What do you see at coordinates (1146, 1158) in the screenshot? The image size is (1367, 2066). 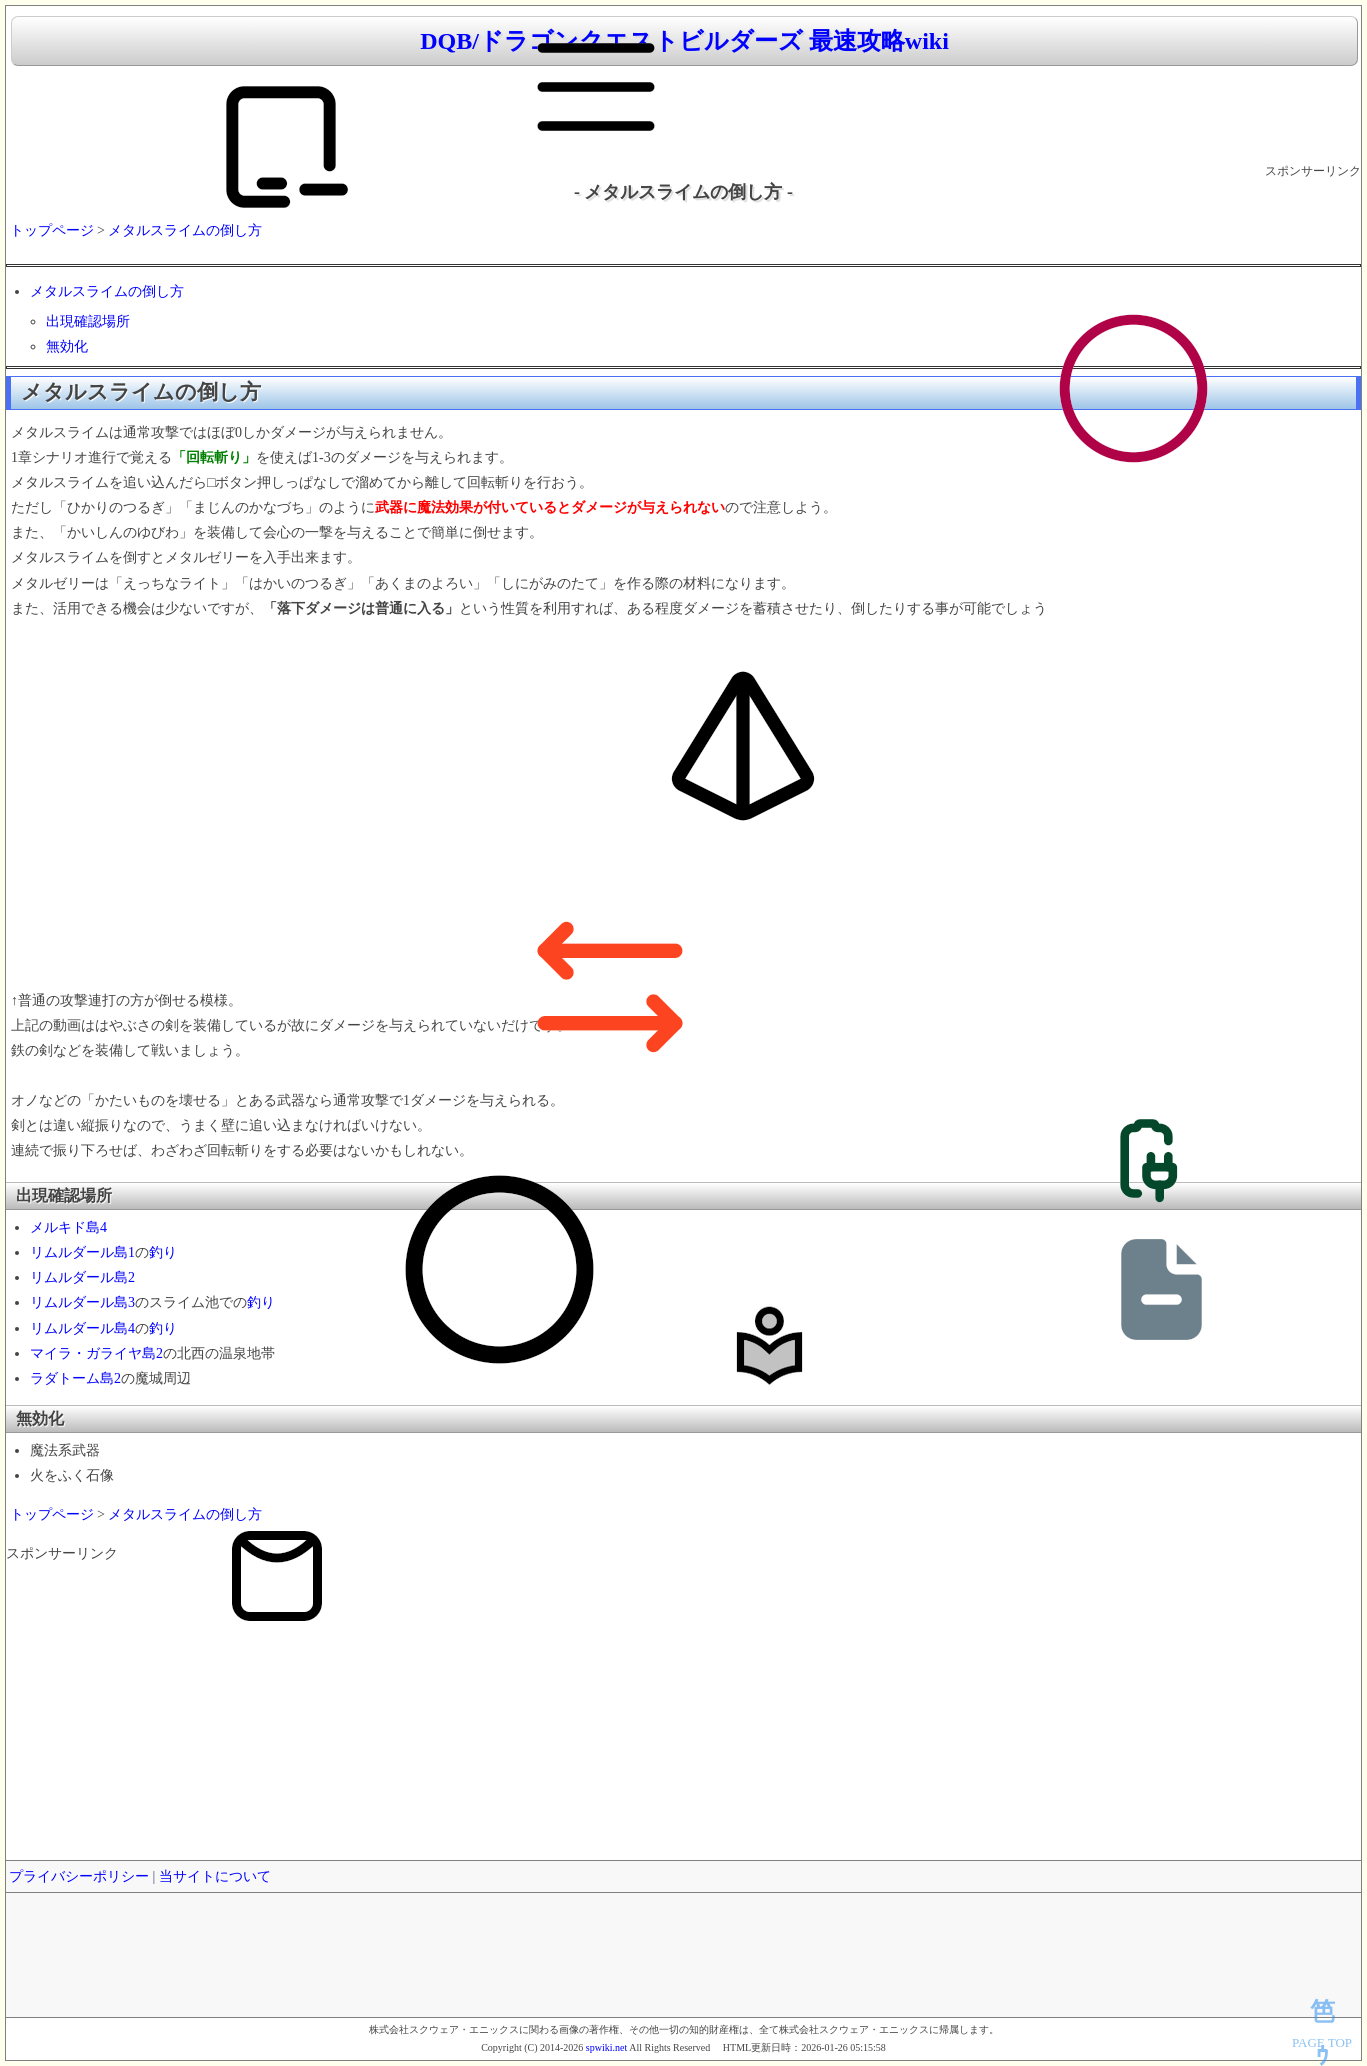 I see `indicates battery is currently charging` at bounding box center [1146, 1158].